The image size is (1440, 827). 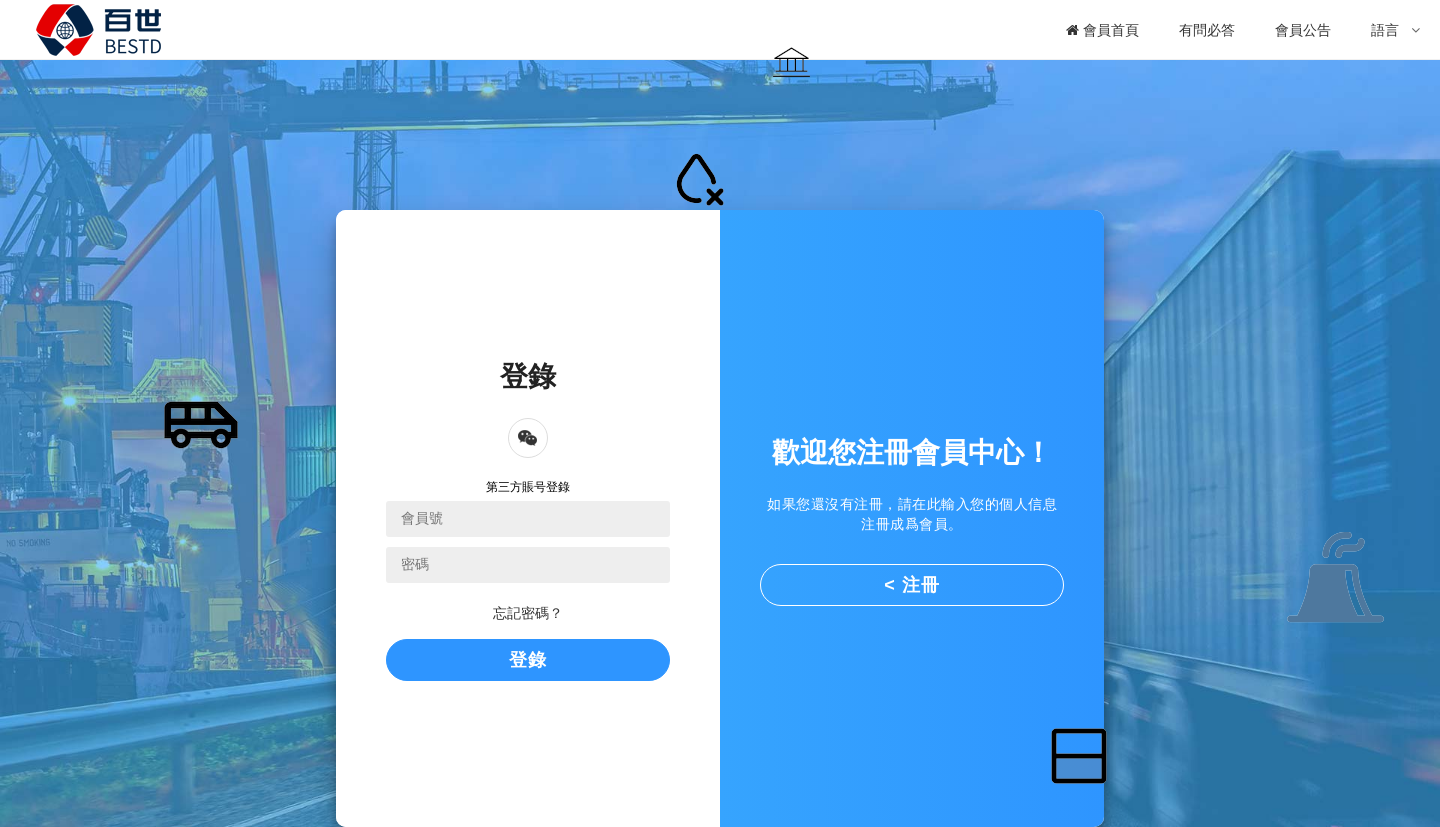 I want to click on view nuclear power plant status, so click(x=1335, y=583).